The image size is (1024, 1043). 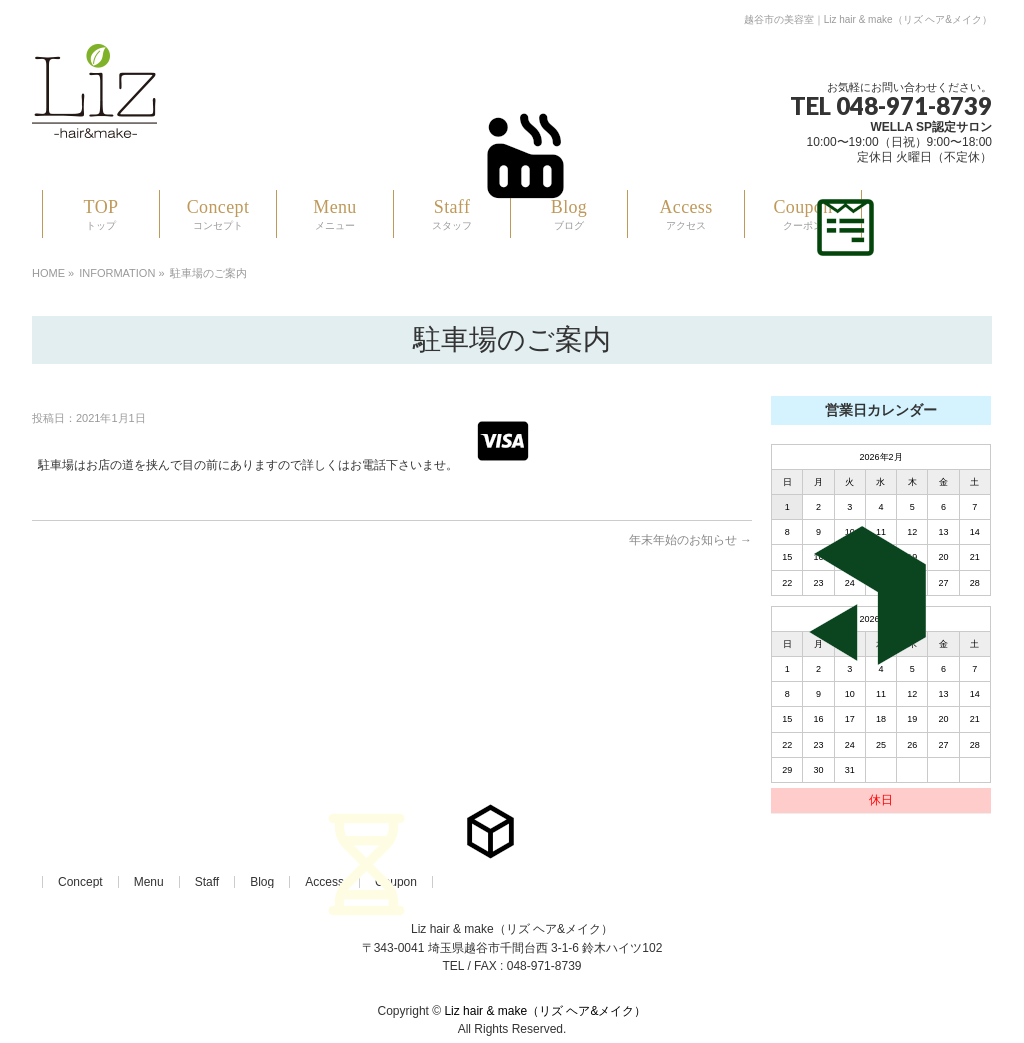 What do you see at coordinates (503, 441) in the screenshot?
I see `pay with Visa credit or debit card` at bounding box center [503, 441].